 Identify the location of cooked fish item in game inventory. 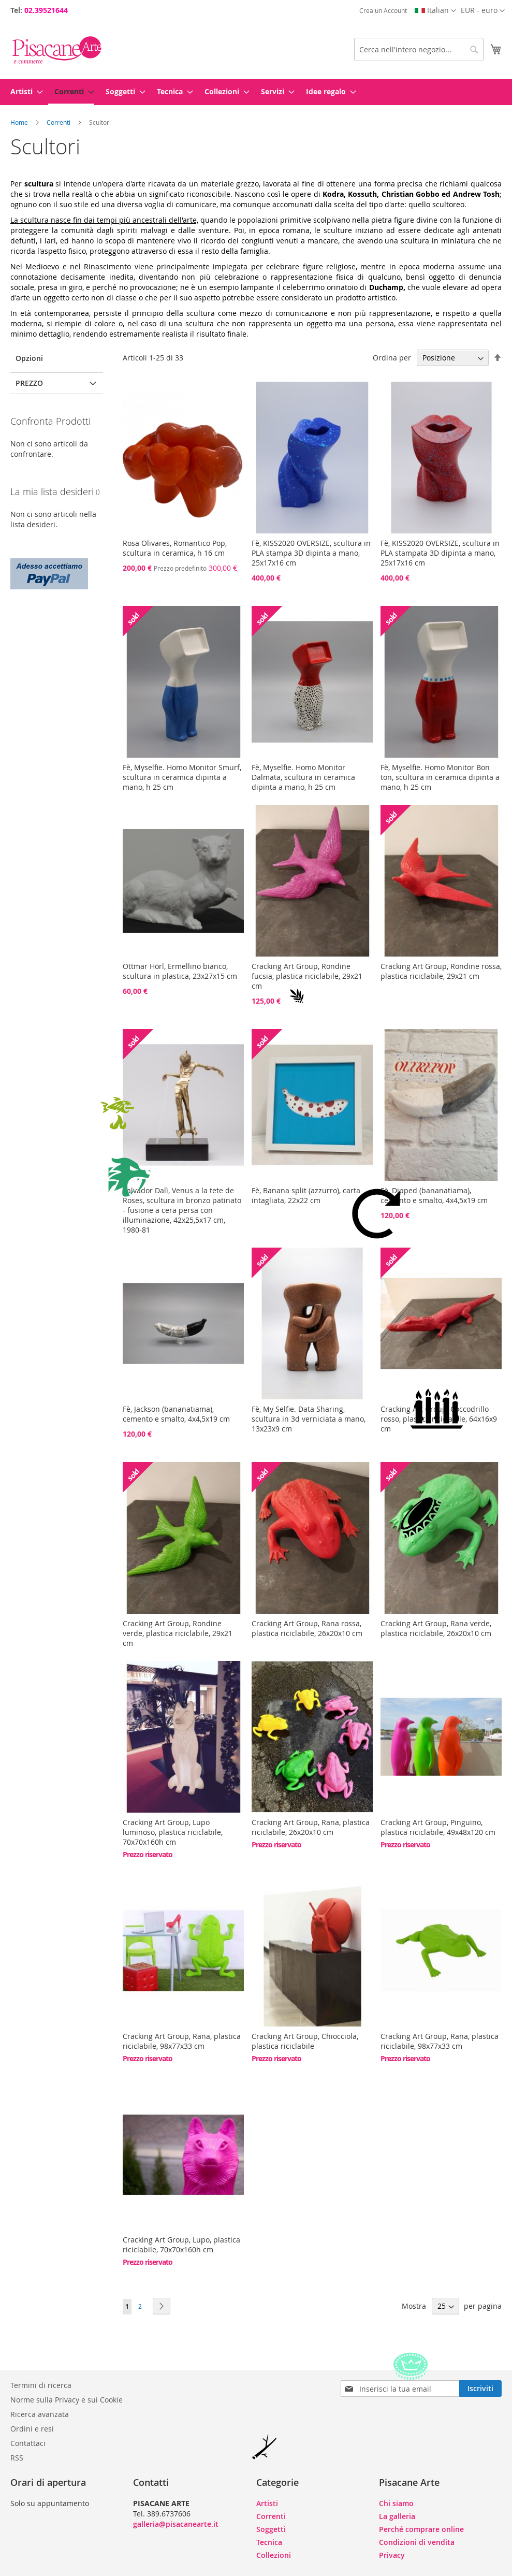
(117, 1113).